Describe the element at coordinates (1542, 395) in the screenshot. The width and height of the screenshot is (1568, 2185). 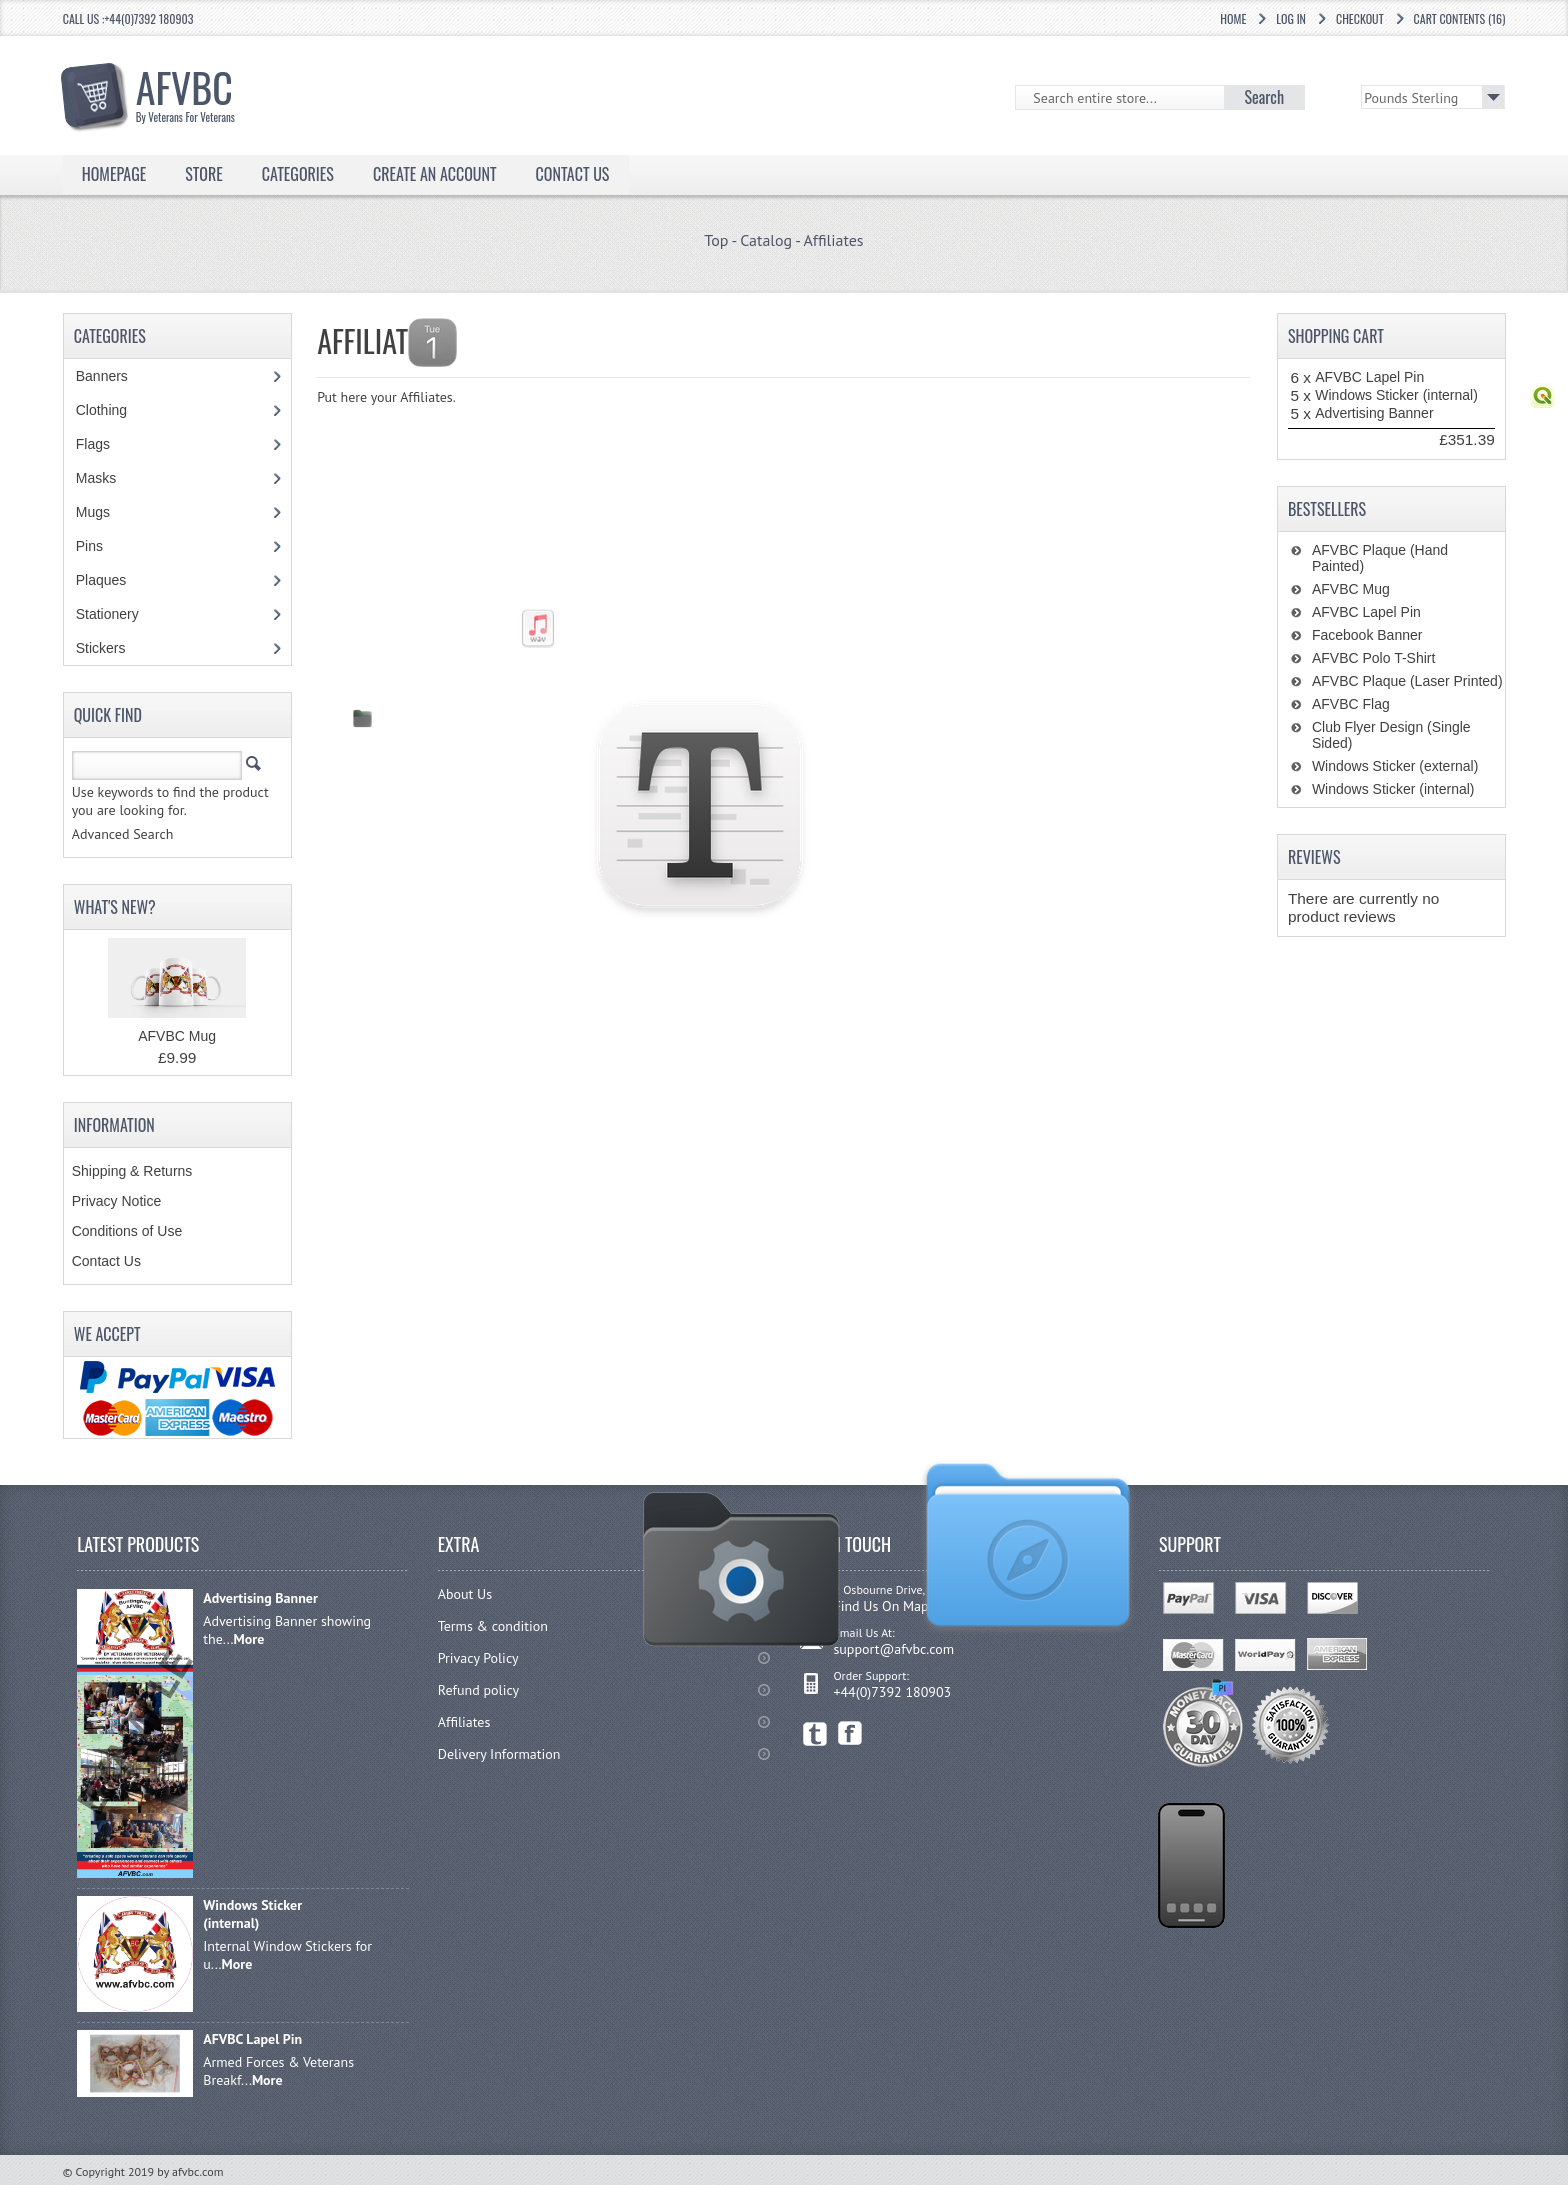
I see `open qgis geographic information system application` at that location.